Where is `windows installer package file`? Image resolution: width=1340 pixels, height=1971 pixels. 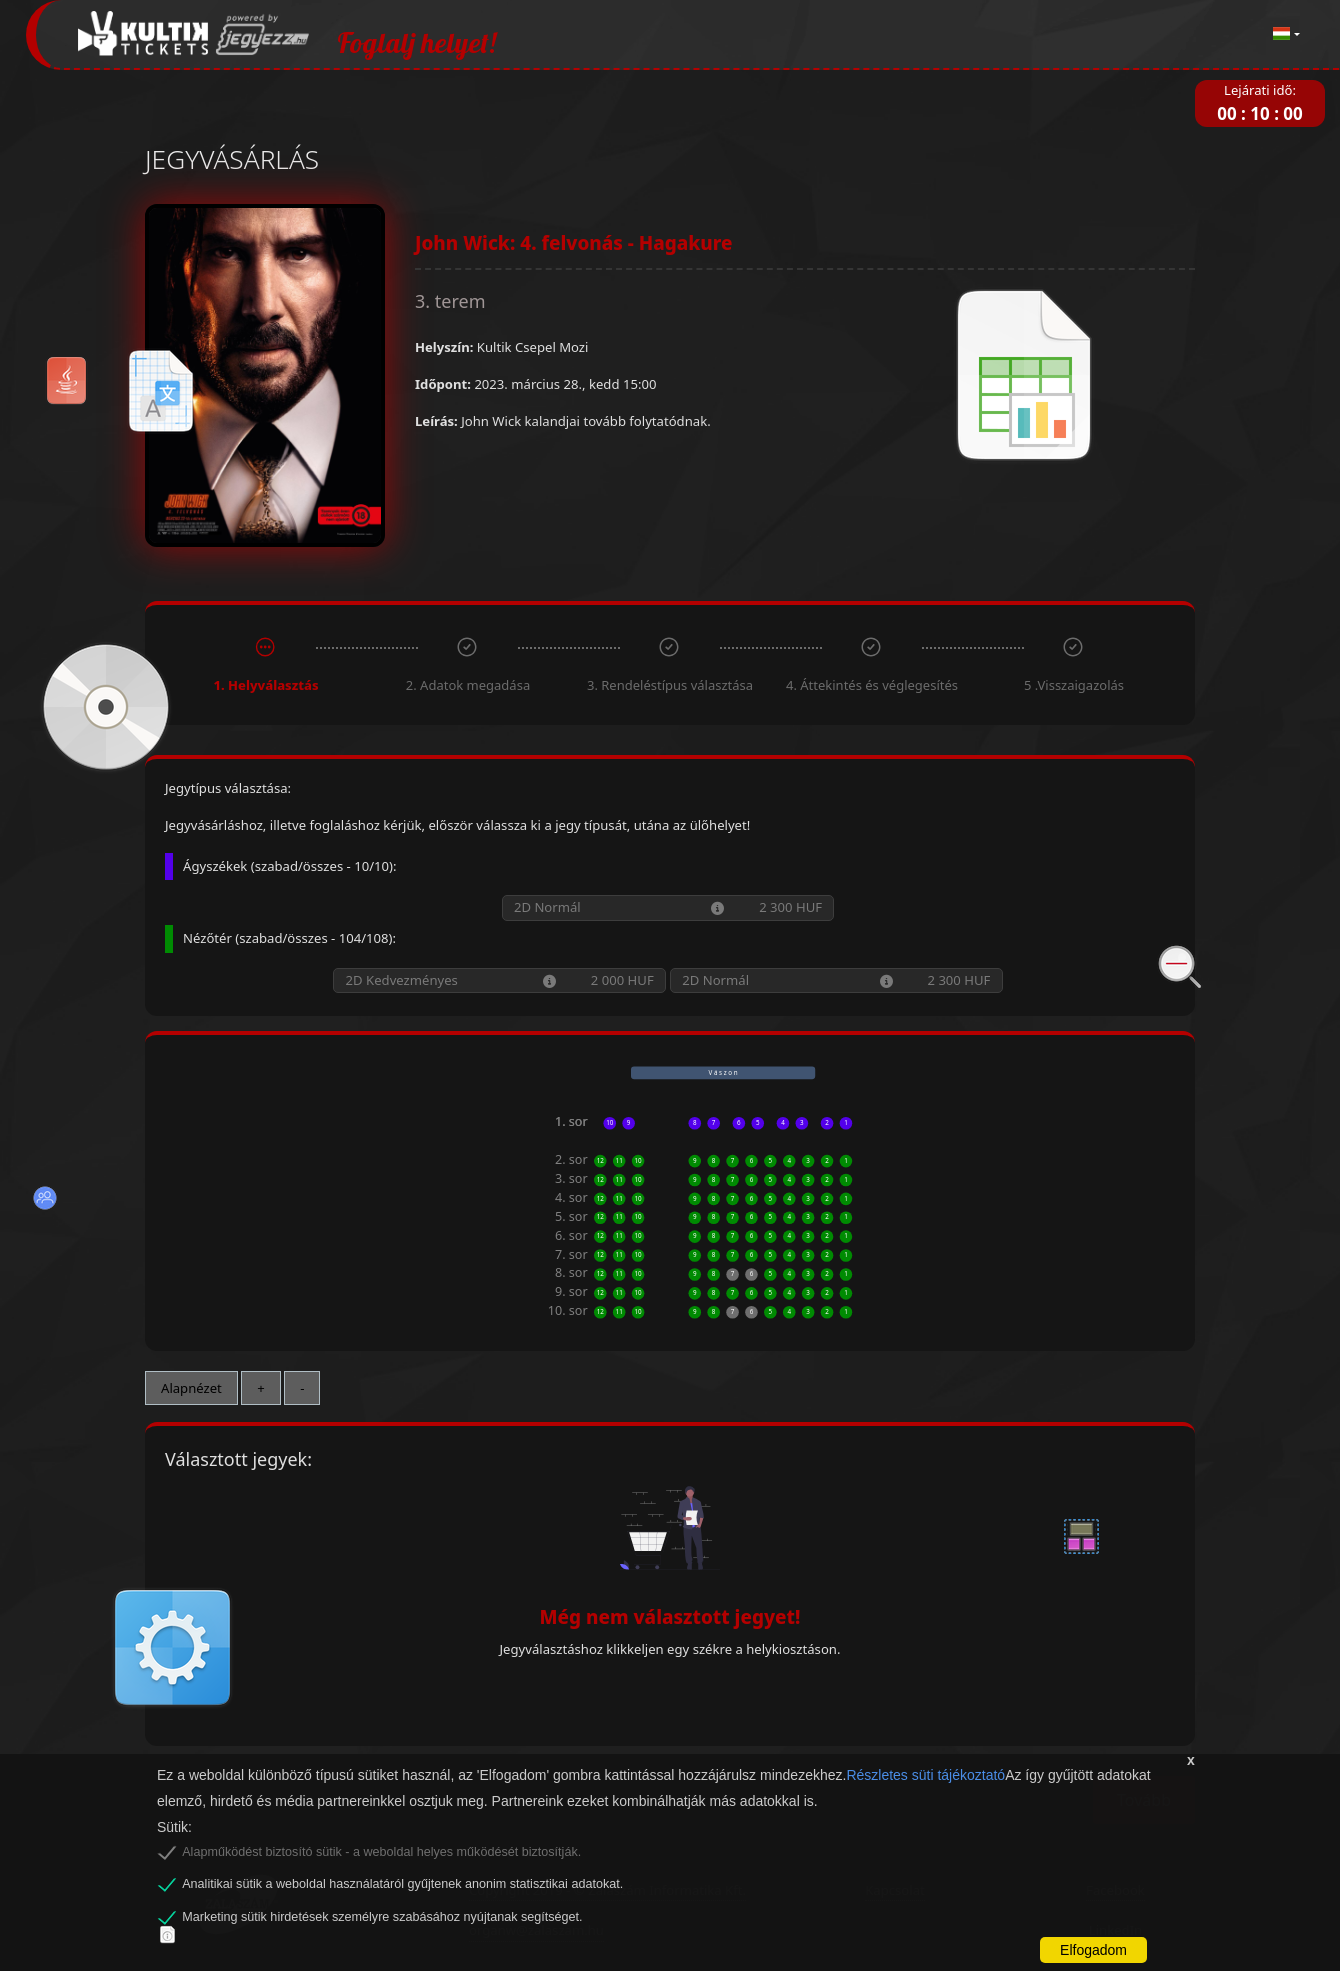
windows installer package file is located at coordinates (172, 1647).